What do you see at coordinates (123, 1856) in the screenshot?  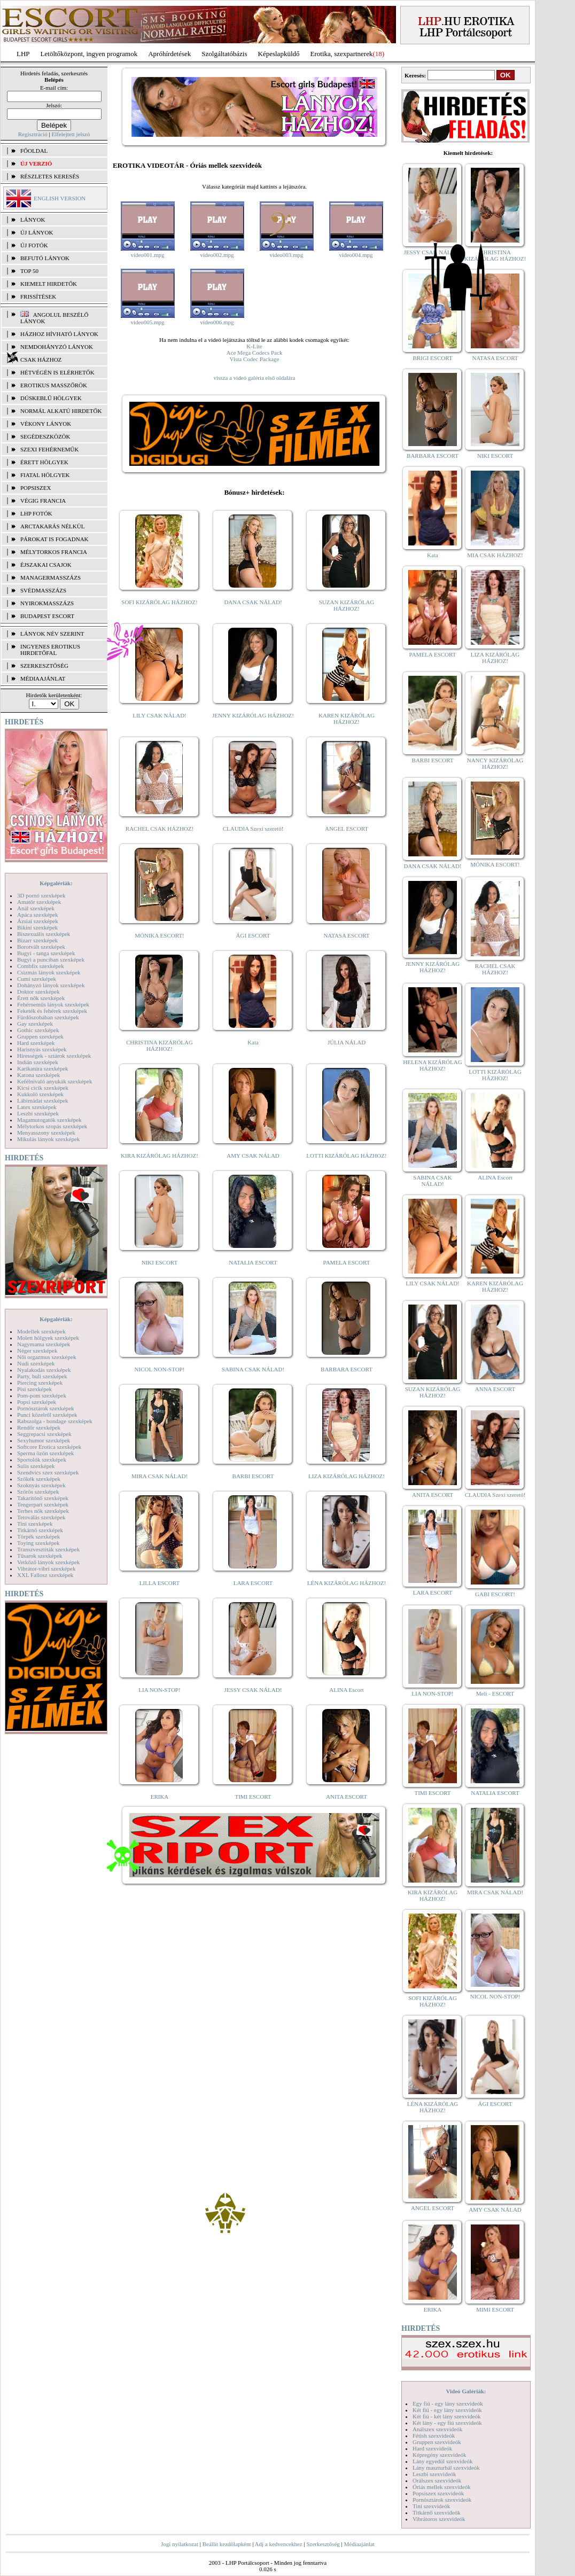 I see `indicates danger or hazardous content warning` at bounding box center [123, 1856].